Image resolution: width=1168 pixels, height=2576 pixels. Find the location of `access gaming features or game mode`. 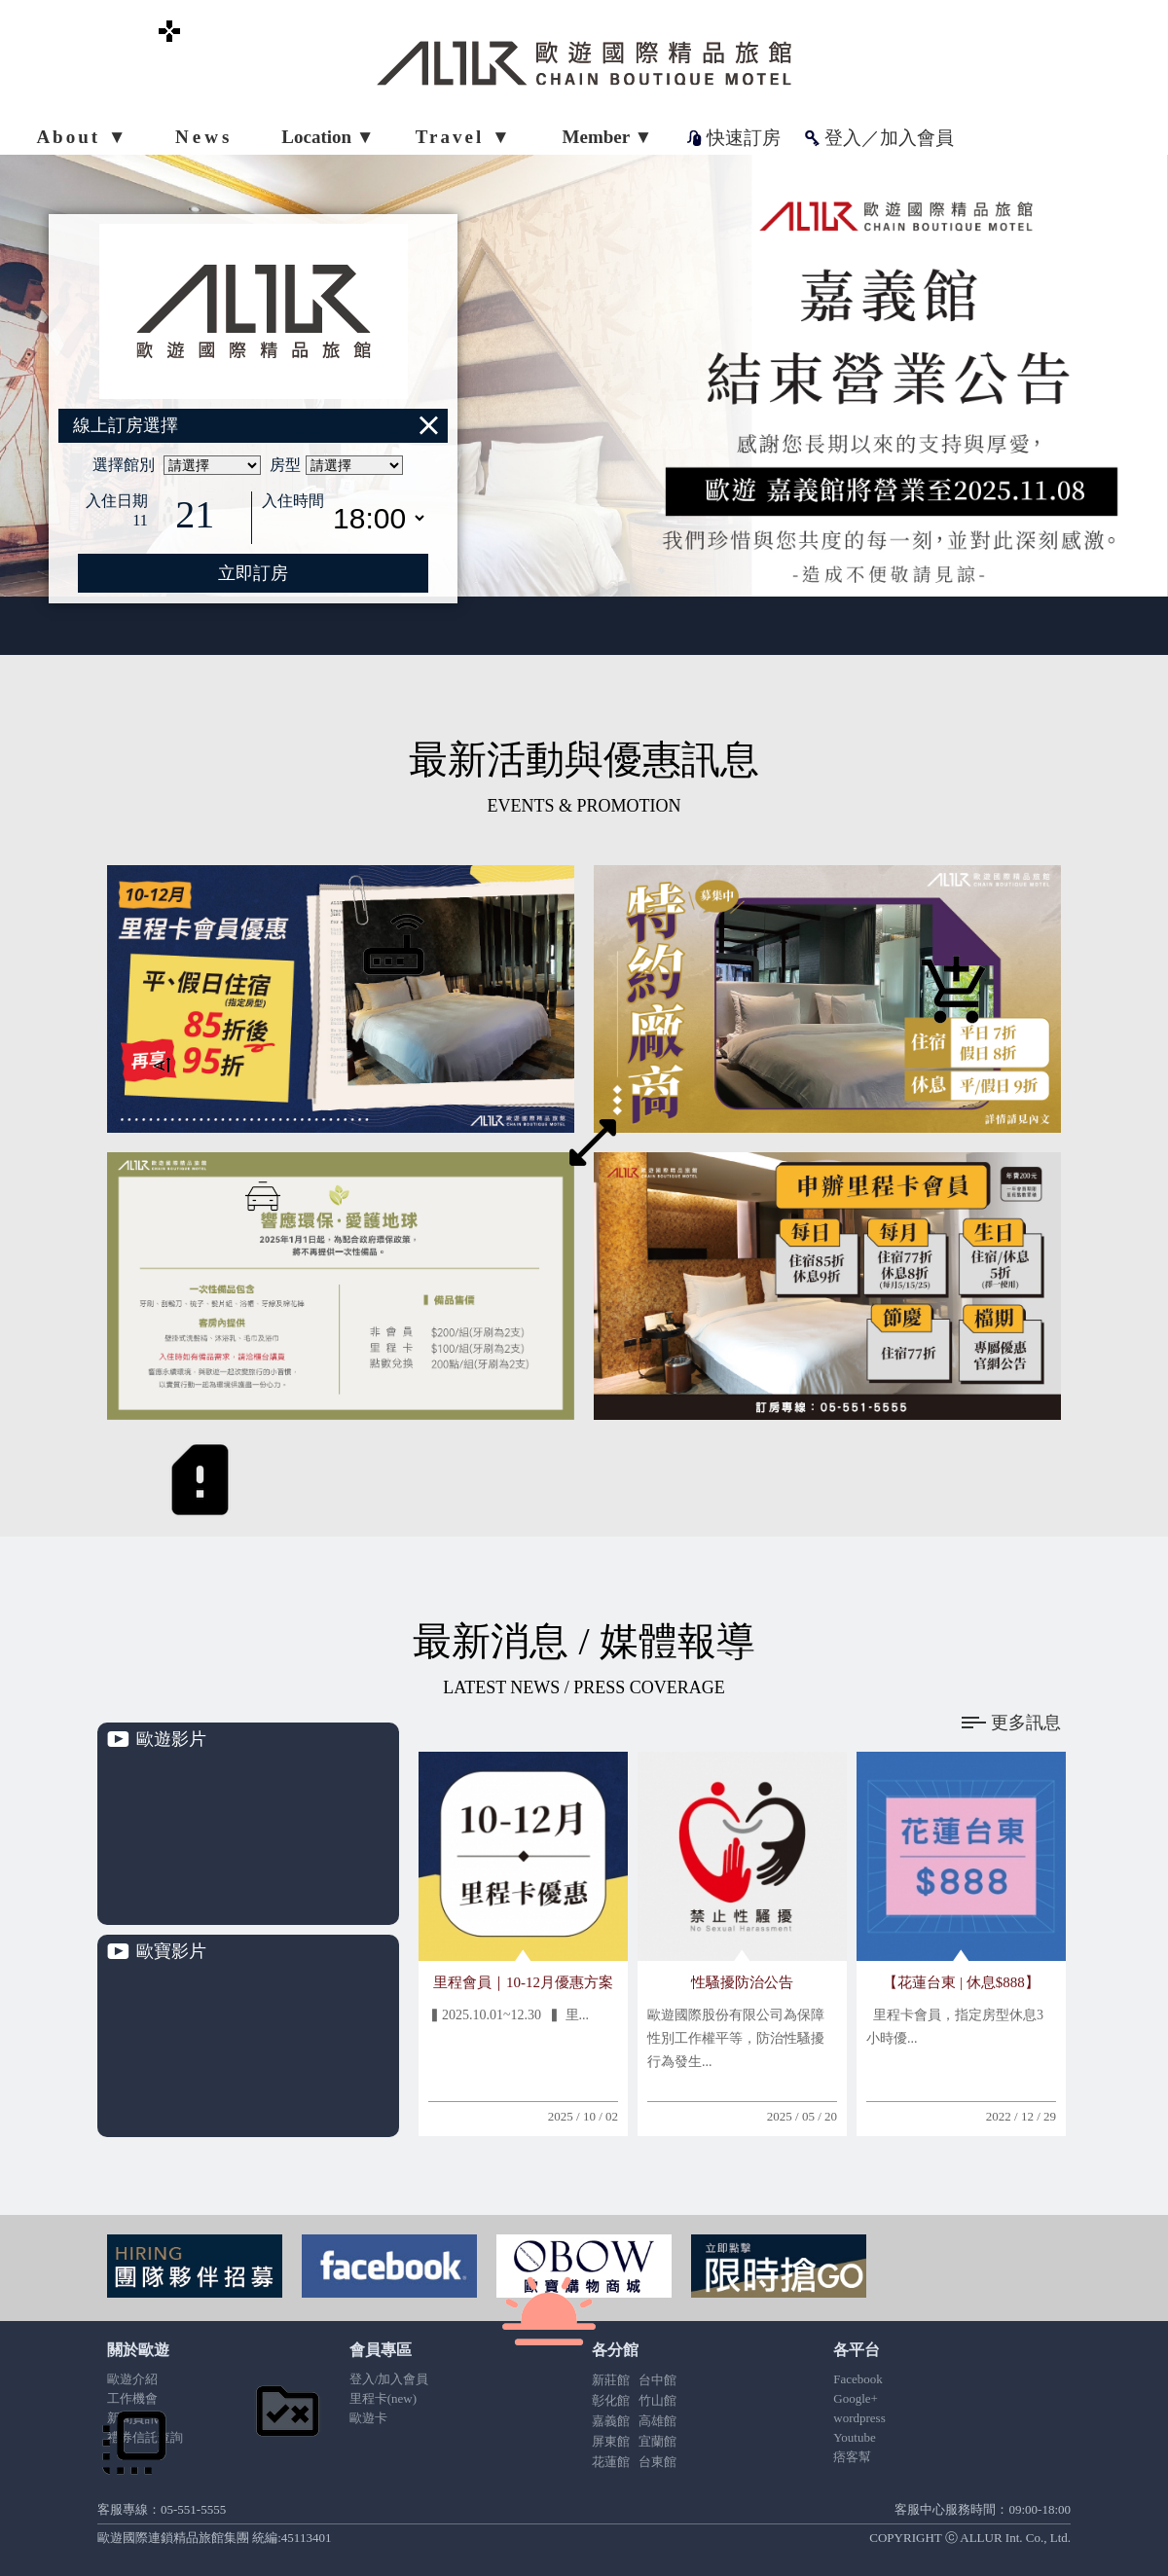

access gaming features or game mode is located at coordinates (169, 31).